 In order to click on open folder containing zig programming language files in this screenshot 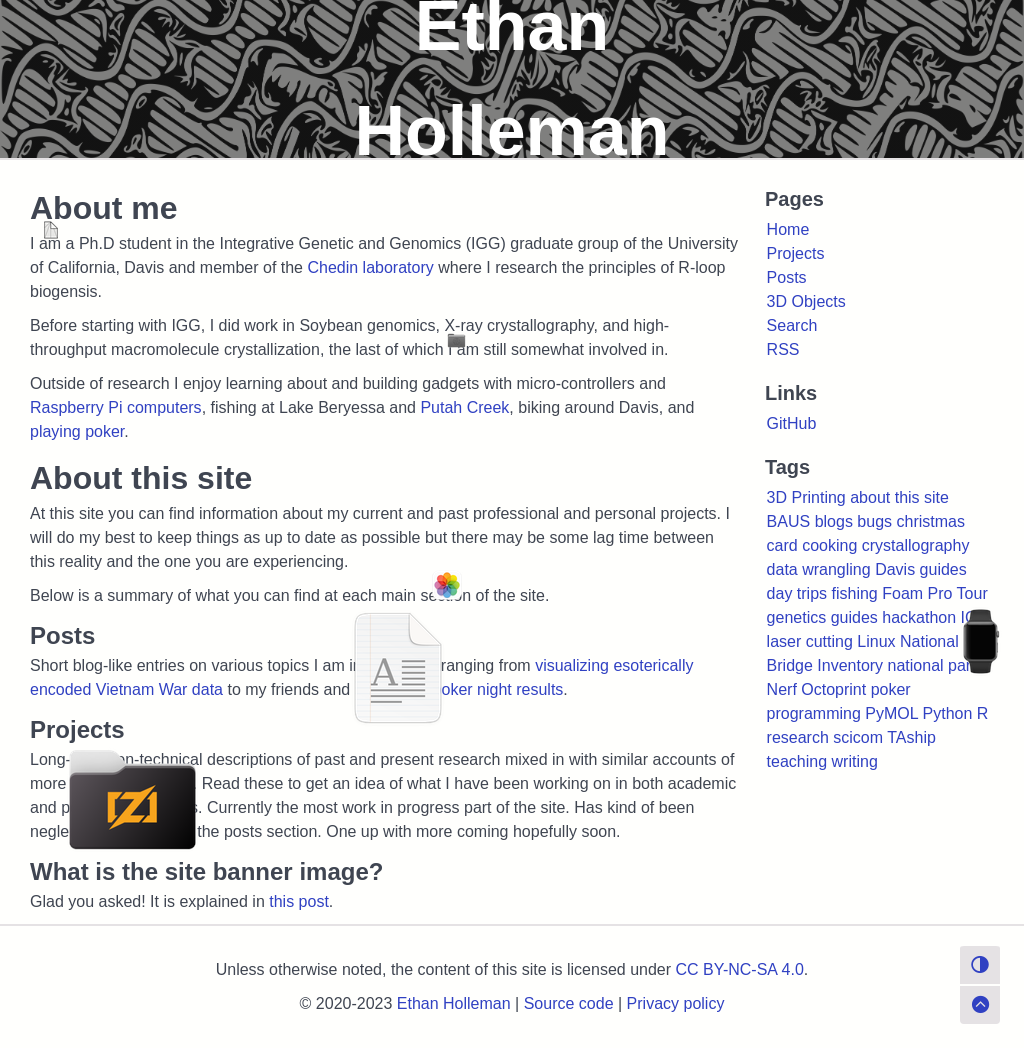, I will do `click(132, 803)`.